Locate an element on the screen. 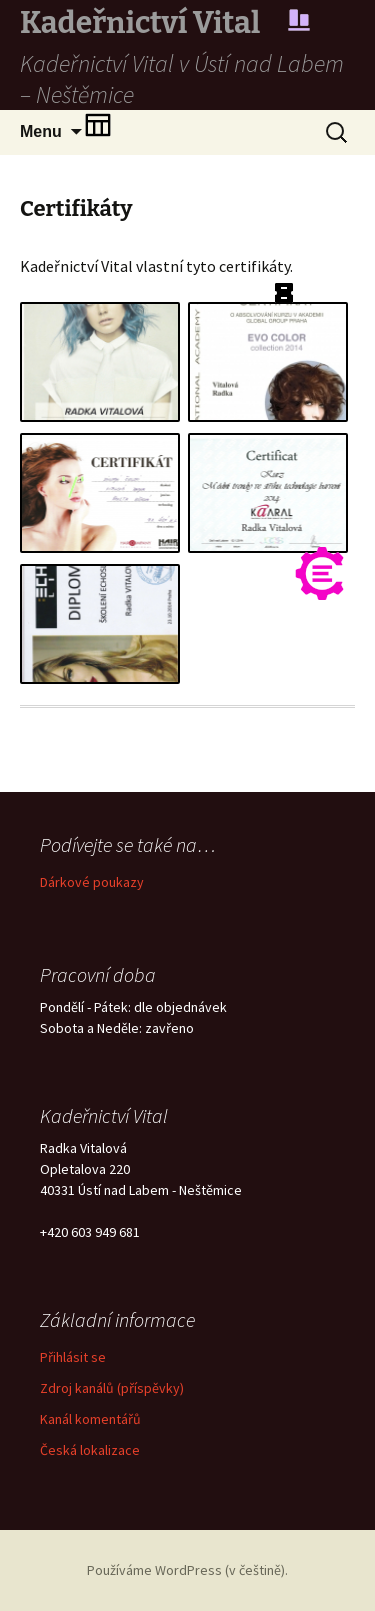 The width and height of the screenshot is (375, 1611). open compiler explorer tool is located at coordinates (319, 573).